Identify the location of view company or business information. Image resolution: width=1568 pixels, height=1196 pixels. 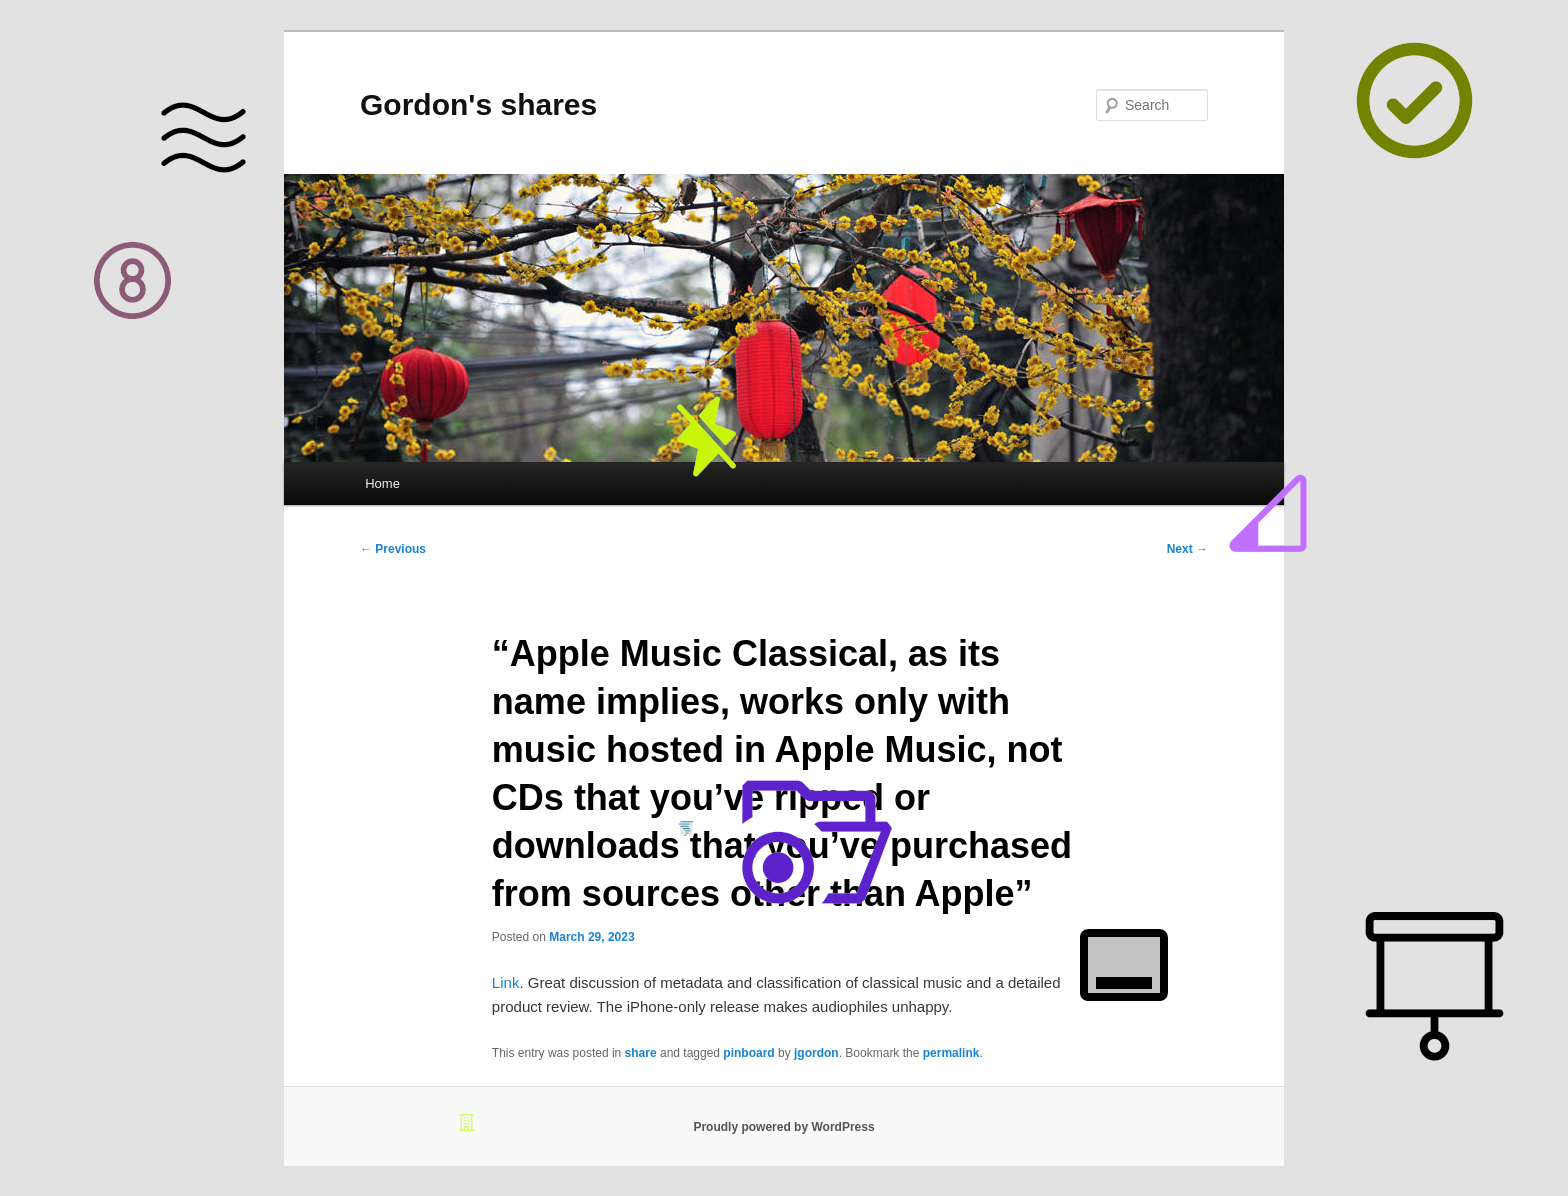
(466, 1122).